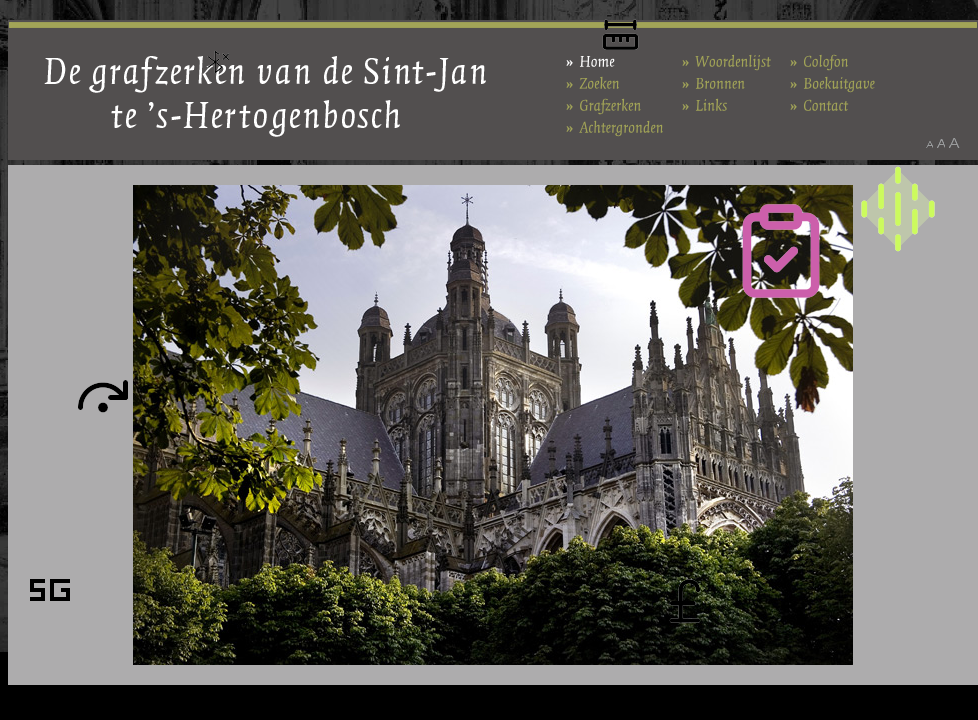  Describe the element at coordinates (620, 35) in the screenshot. I see `measure dimensions or distance` at that location.